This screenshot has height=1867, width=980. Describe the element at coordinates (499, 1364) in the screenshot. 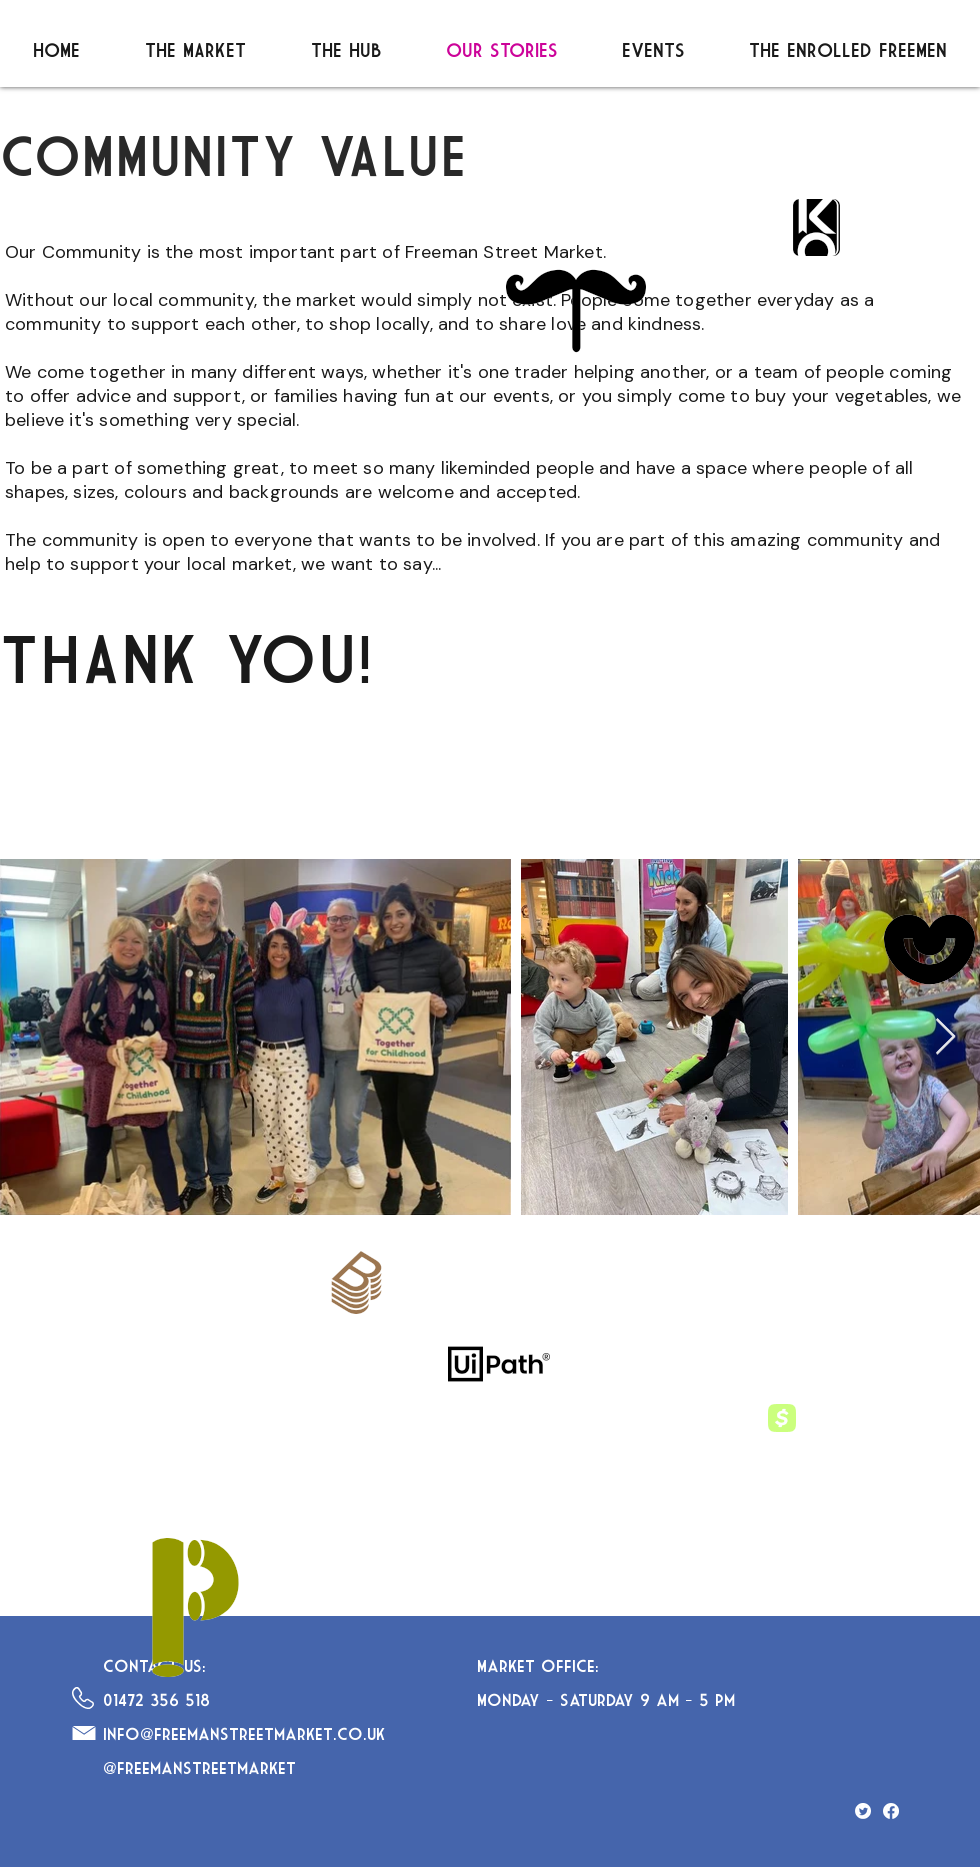

I see `UiPath automation platform logo` at that location.